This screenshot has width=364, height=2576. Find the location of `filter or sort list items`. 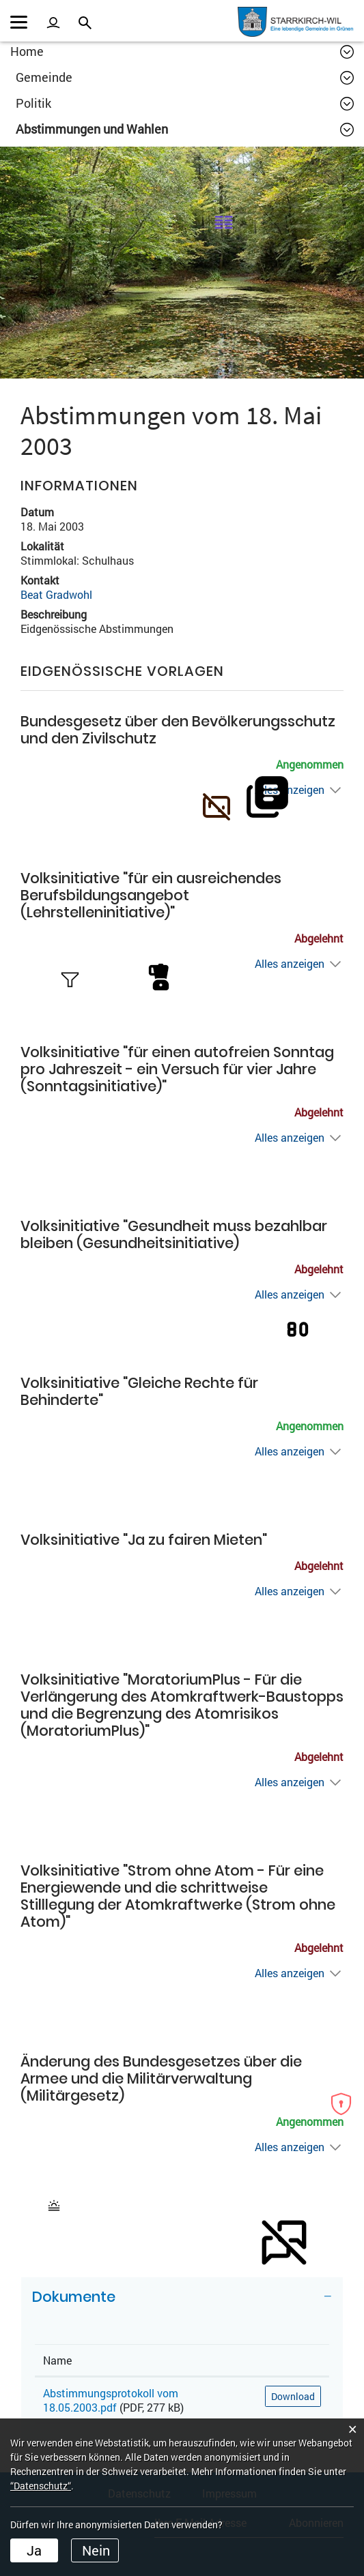

filter or sort list items is located at coordinates (70, 979).